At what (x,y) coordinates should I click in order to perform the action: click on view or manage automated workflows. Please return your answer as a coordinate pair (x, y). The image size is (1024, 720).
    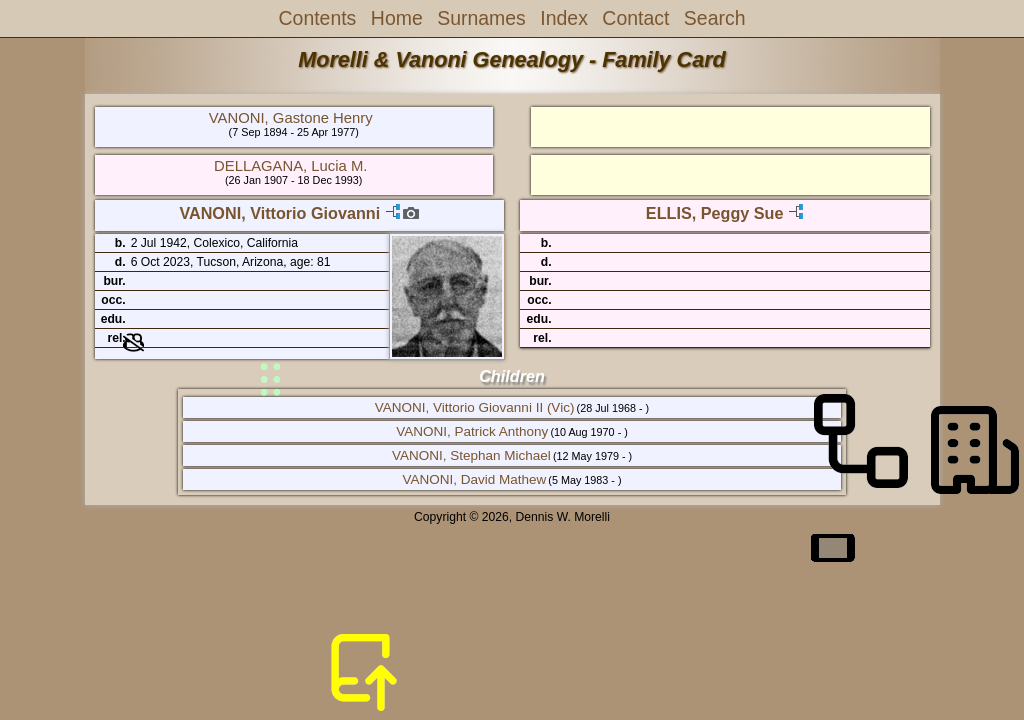
    Looking at the image, I should click on (861, 441).